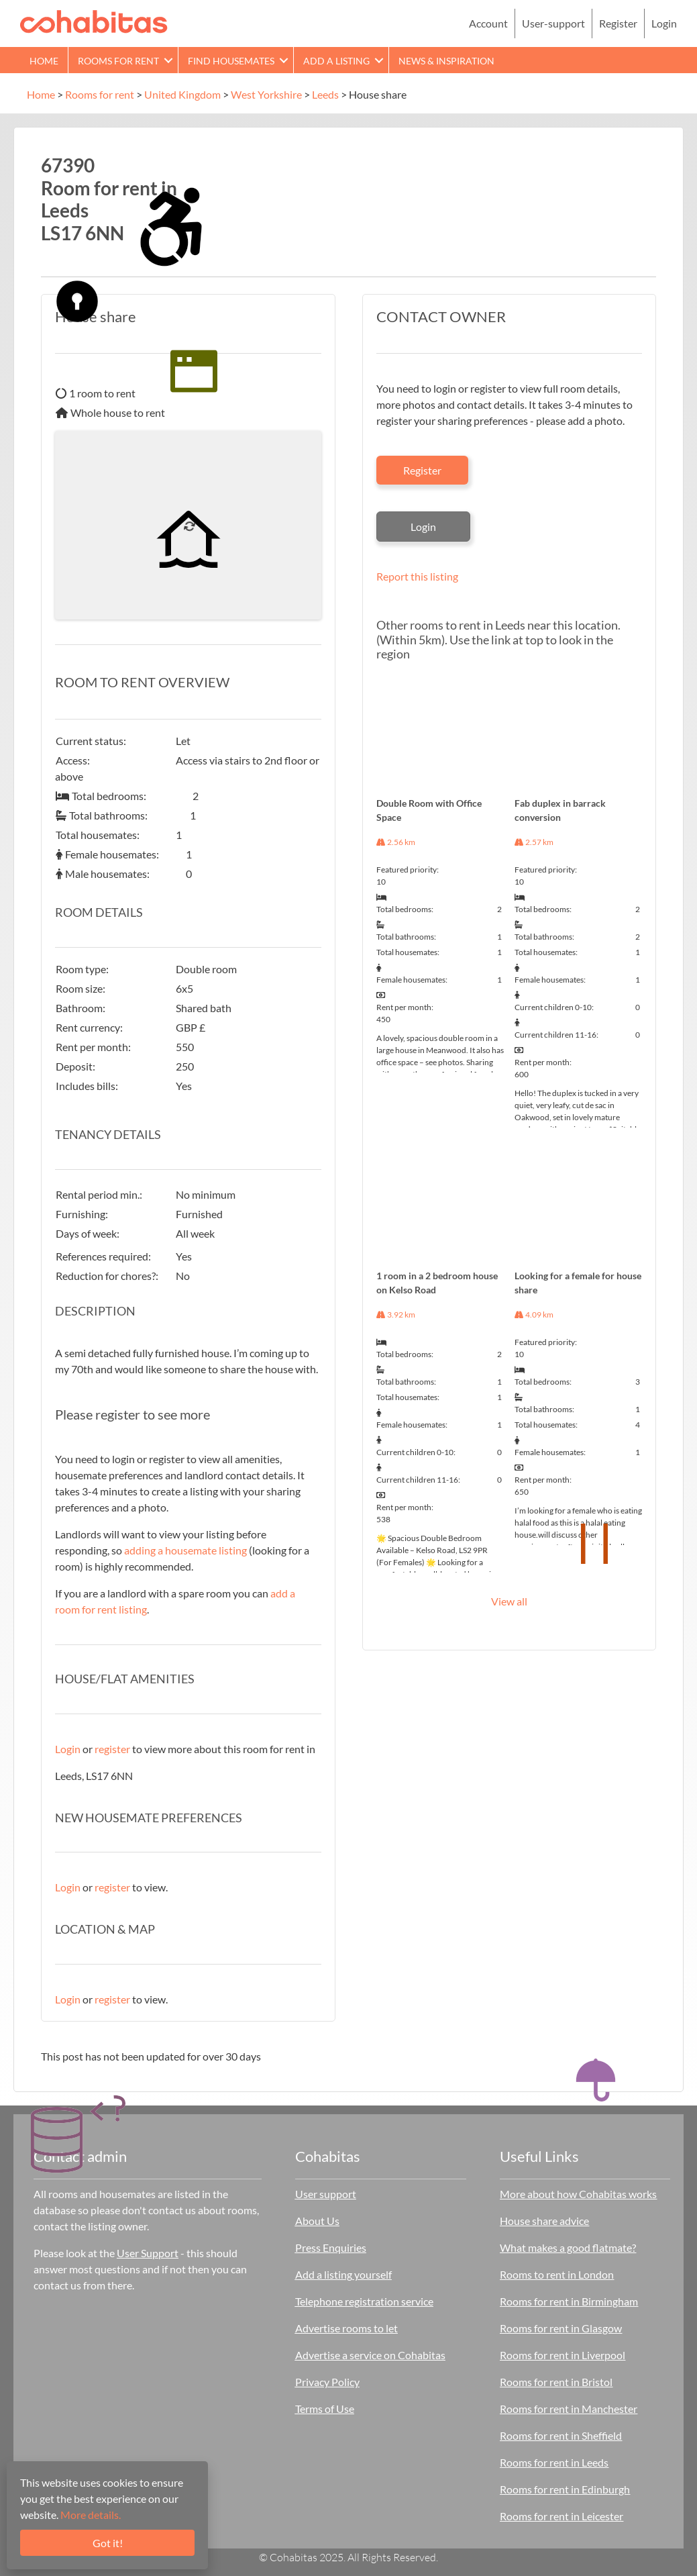 Image resolution: width=697 pixels, height=2576 pixels. Describe the element at coordinates (171, 227) in the screenshot. I see `indicates wheelchair accessibility` at that location.